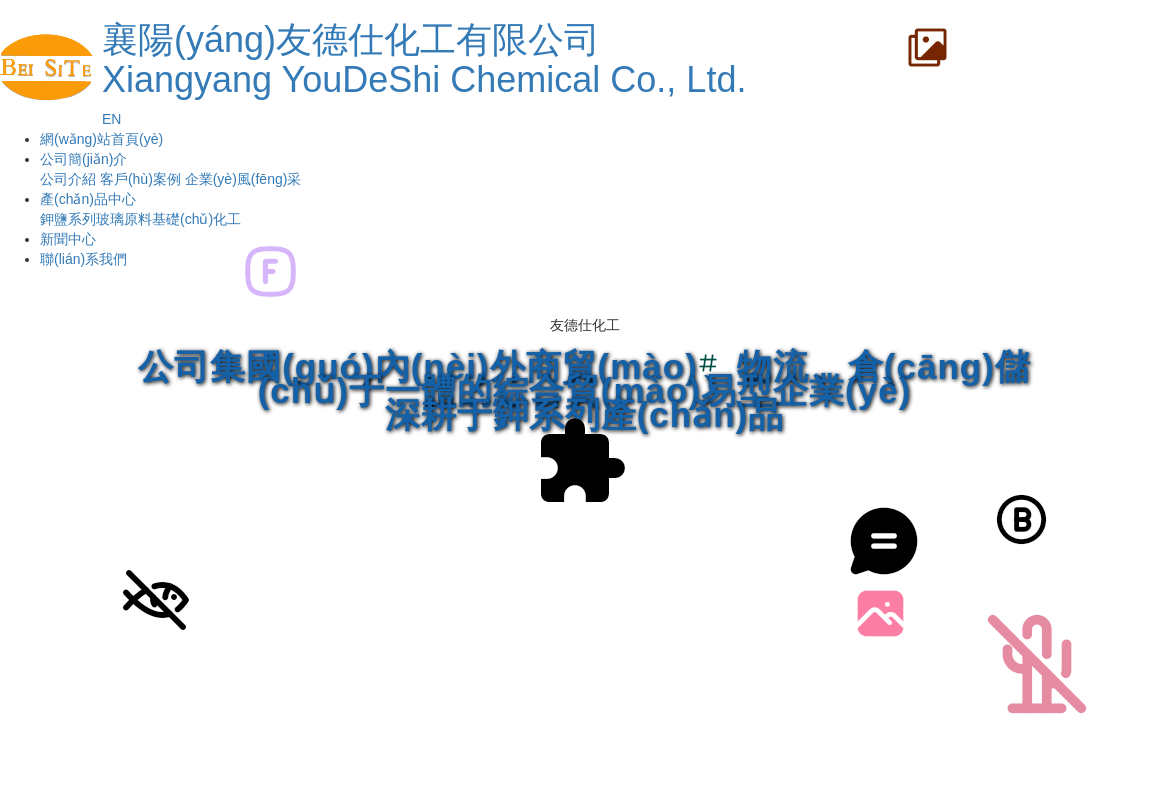 This screenshot has width=1169, height=796. Describe the element at coordinates (156, 600) in the screenshot. I see `no fish or seafood available` at that location.